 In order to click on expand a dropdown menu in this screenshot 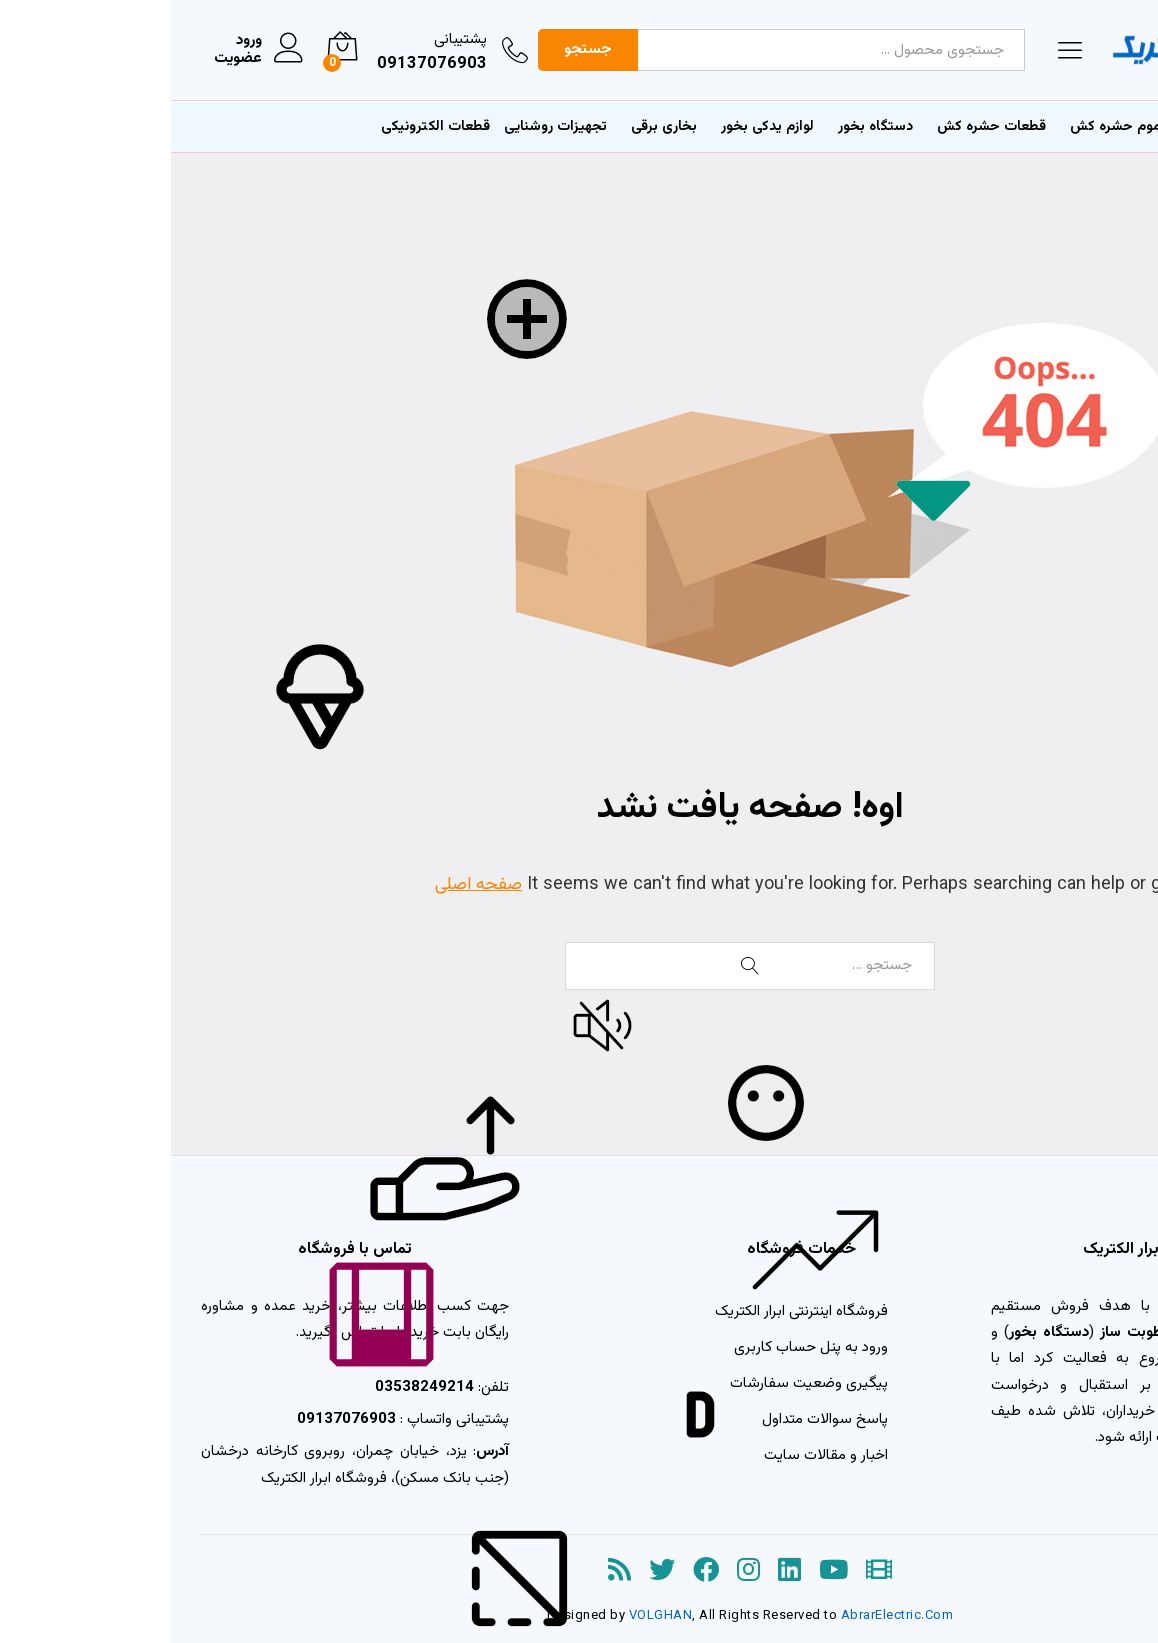, I will do `click(933, 497)`.